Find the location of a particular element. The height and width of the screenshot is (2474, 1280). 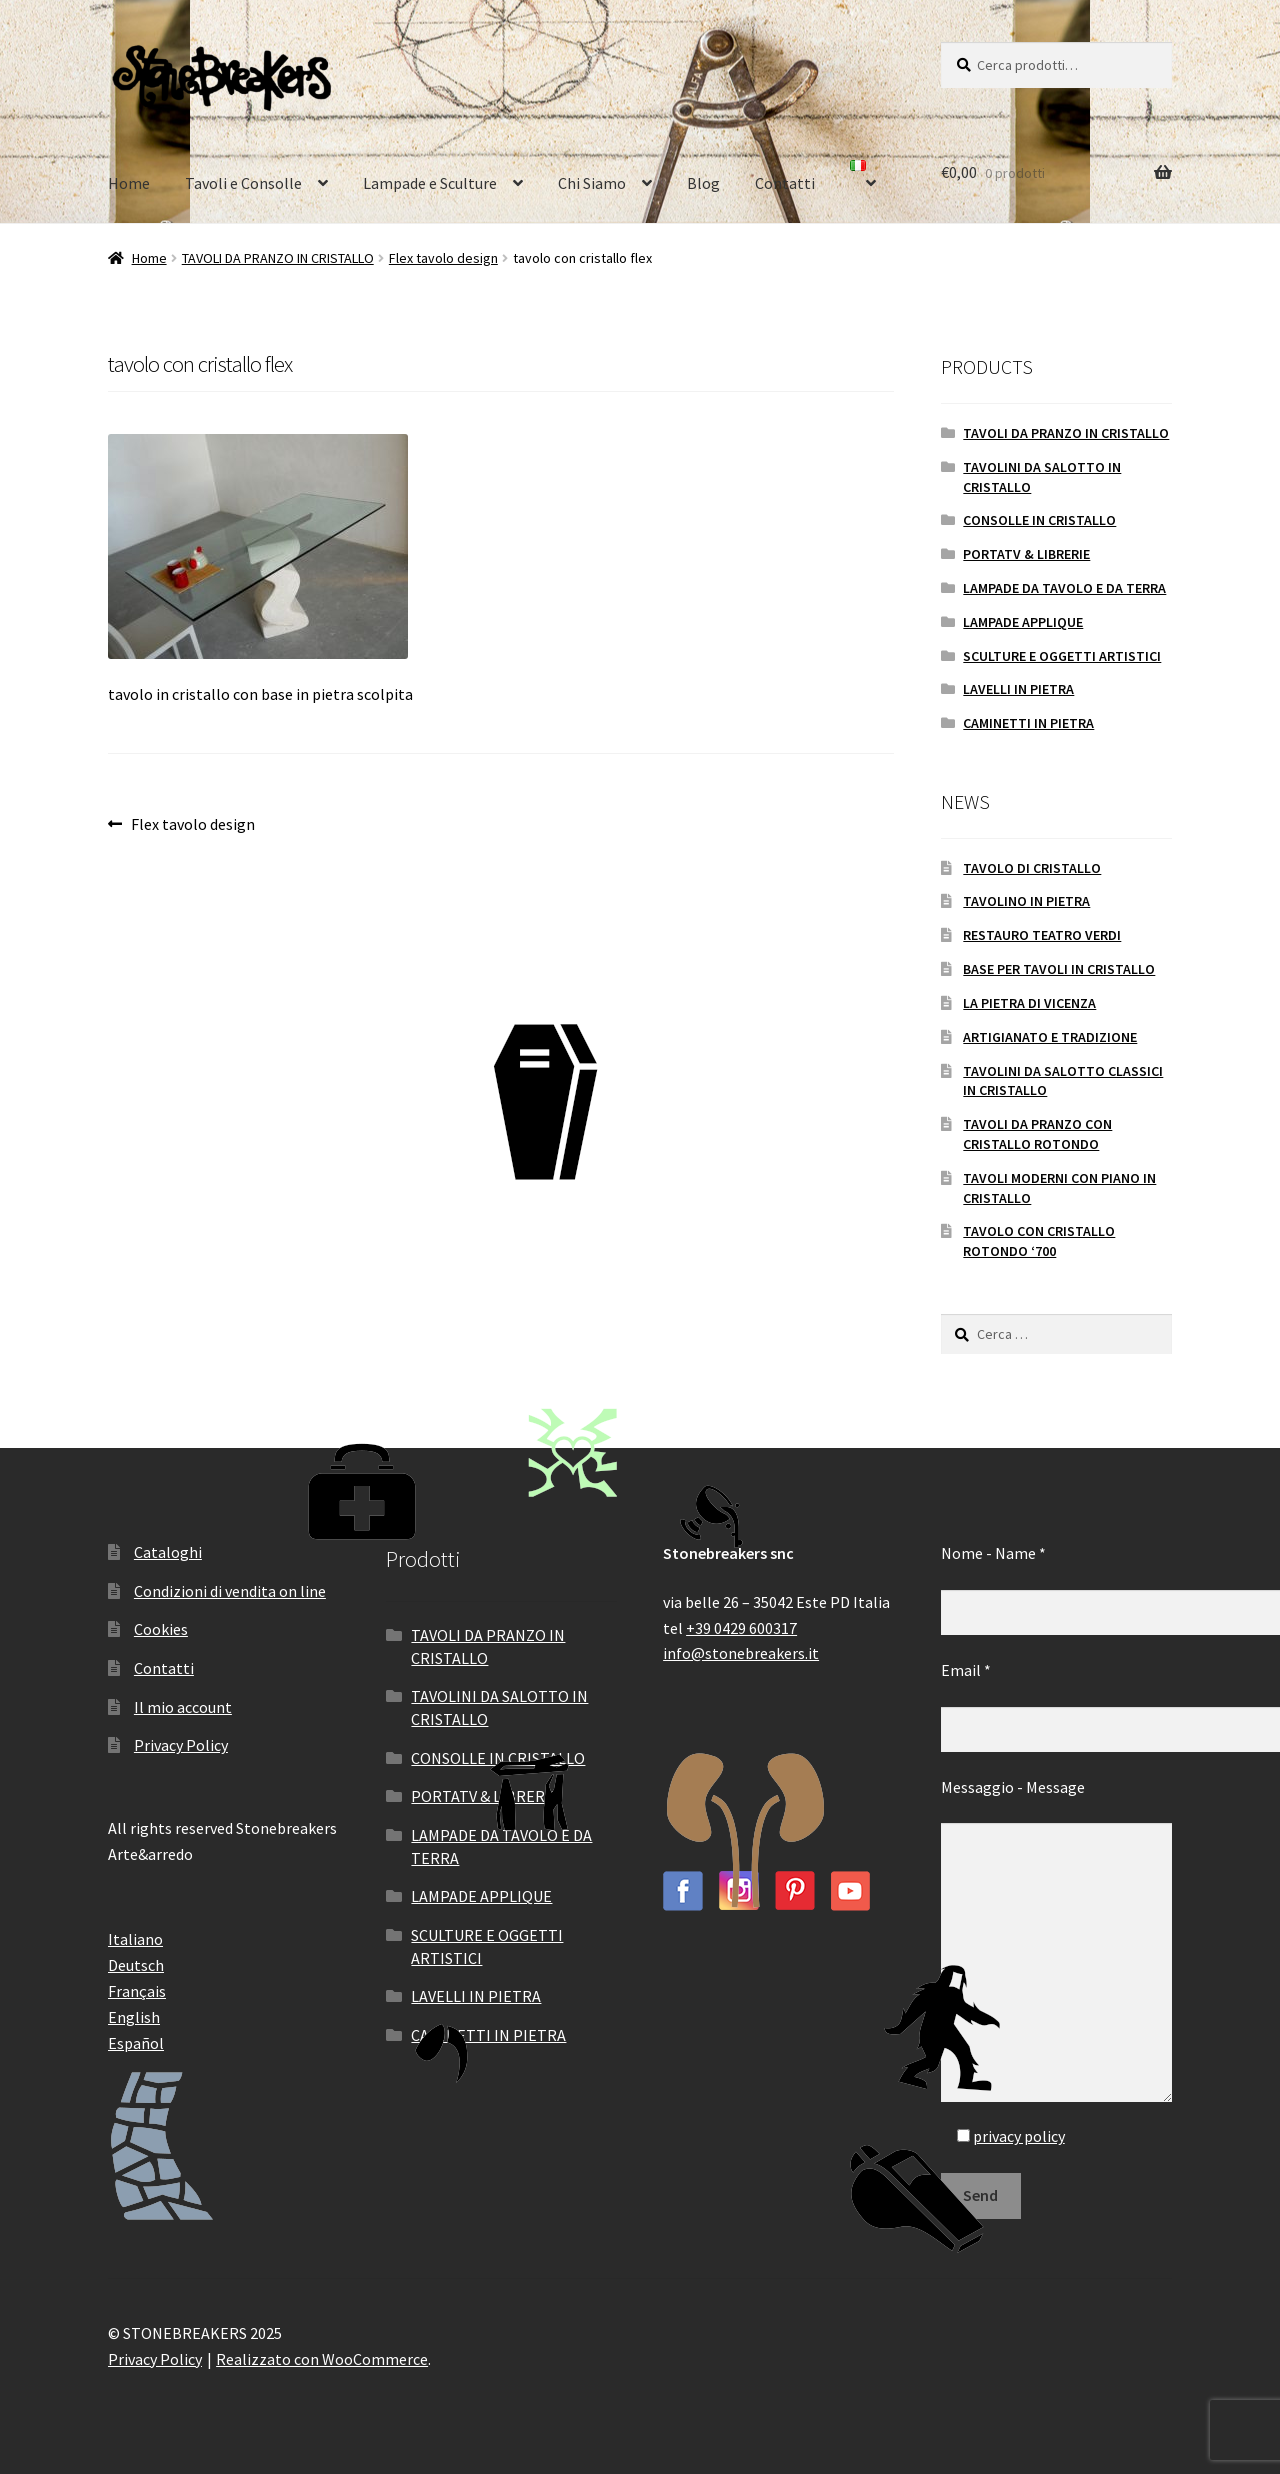

activate defibrillator or emergency revival action is located at coordinates (572, 1452).